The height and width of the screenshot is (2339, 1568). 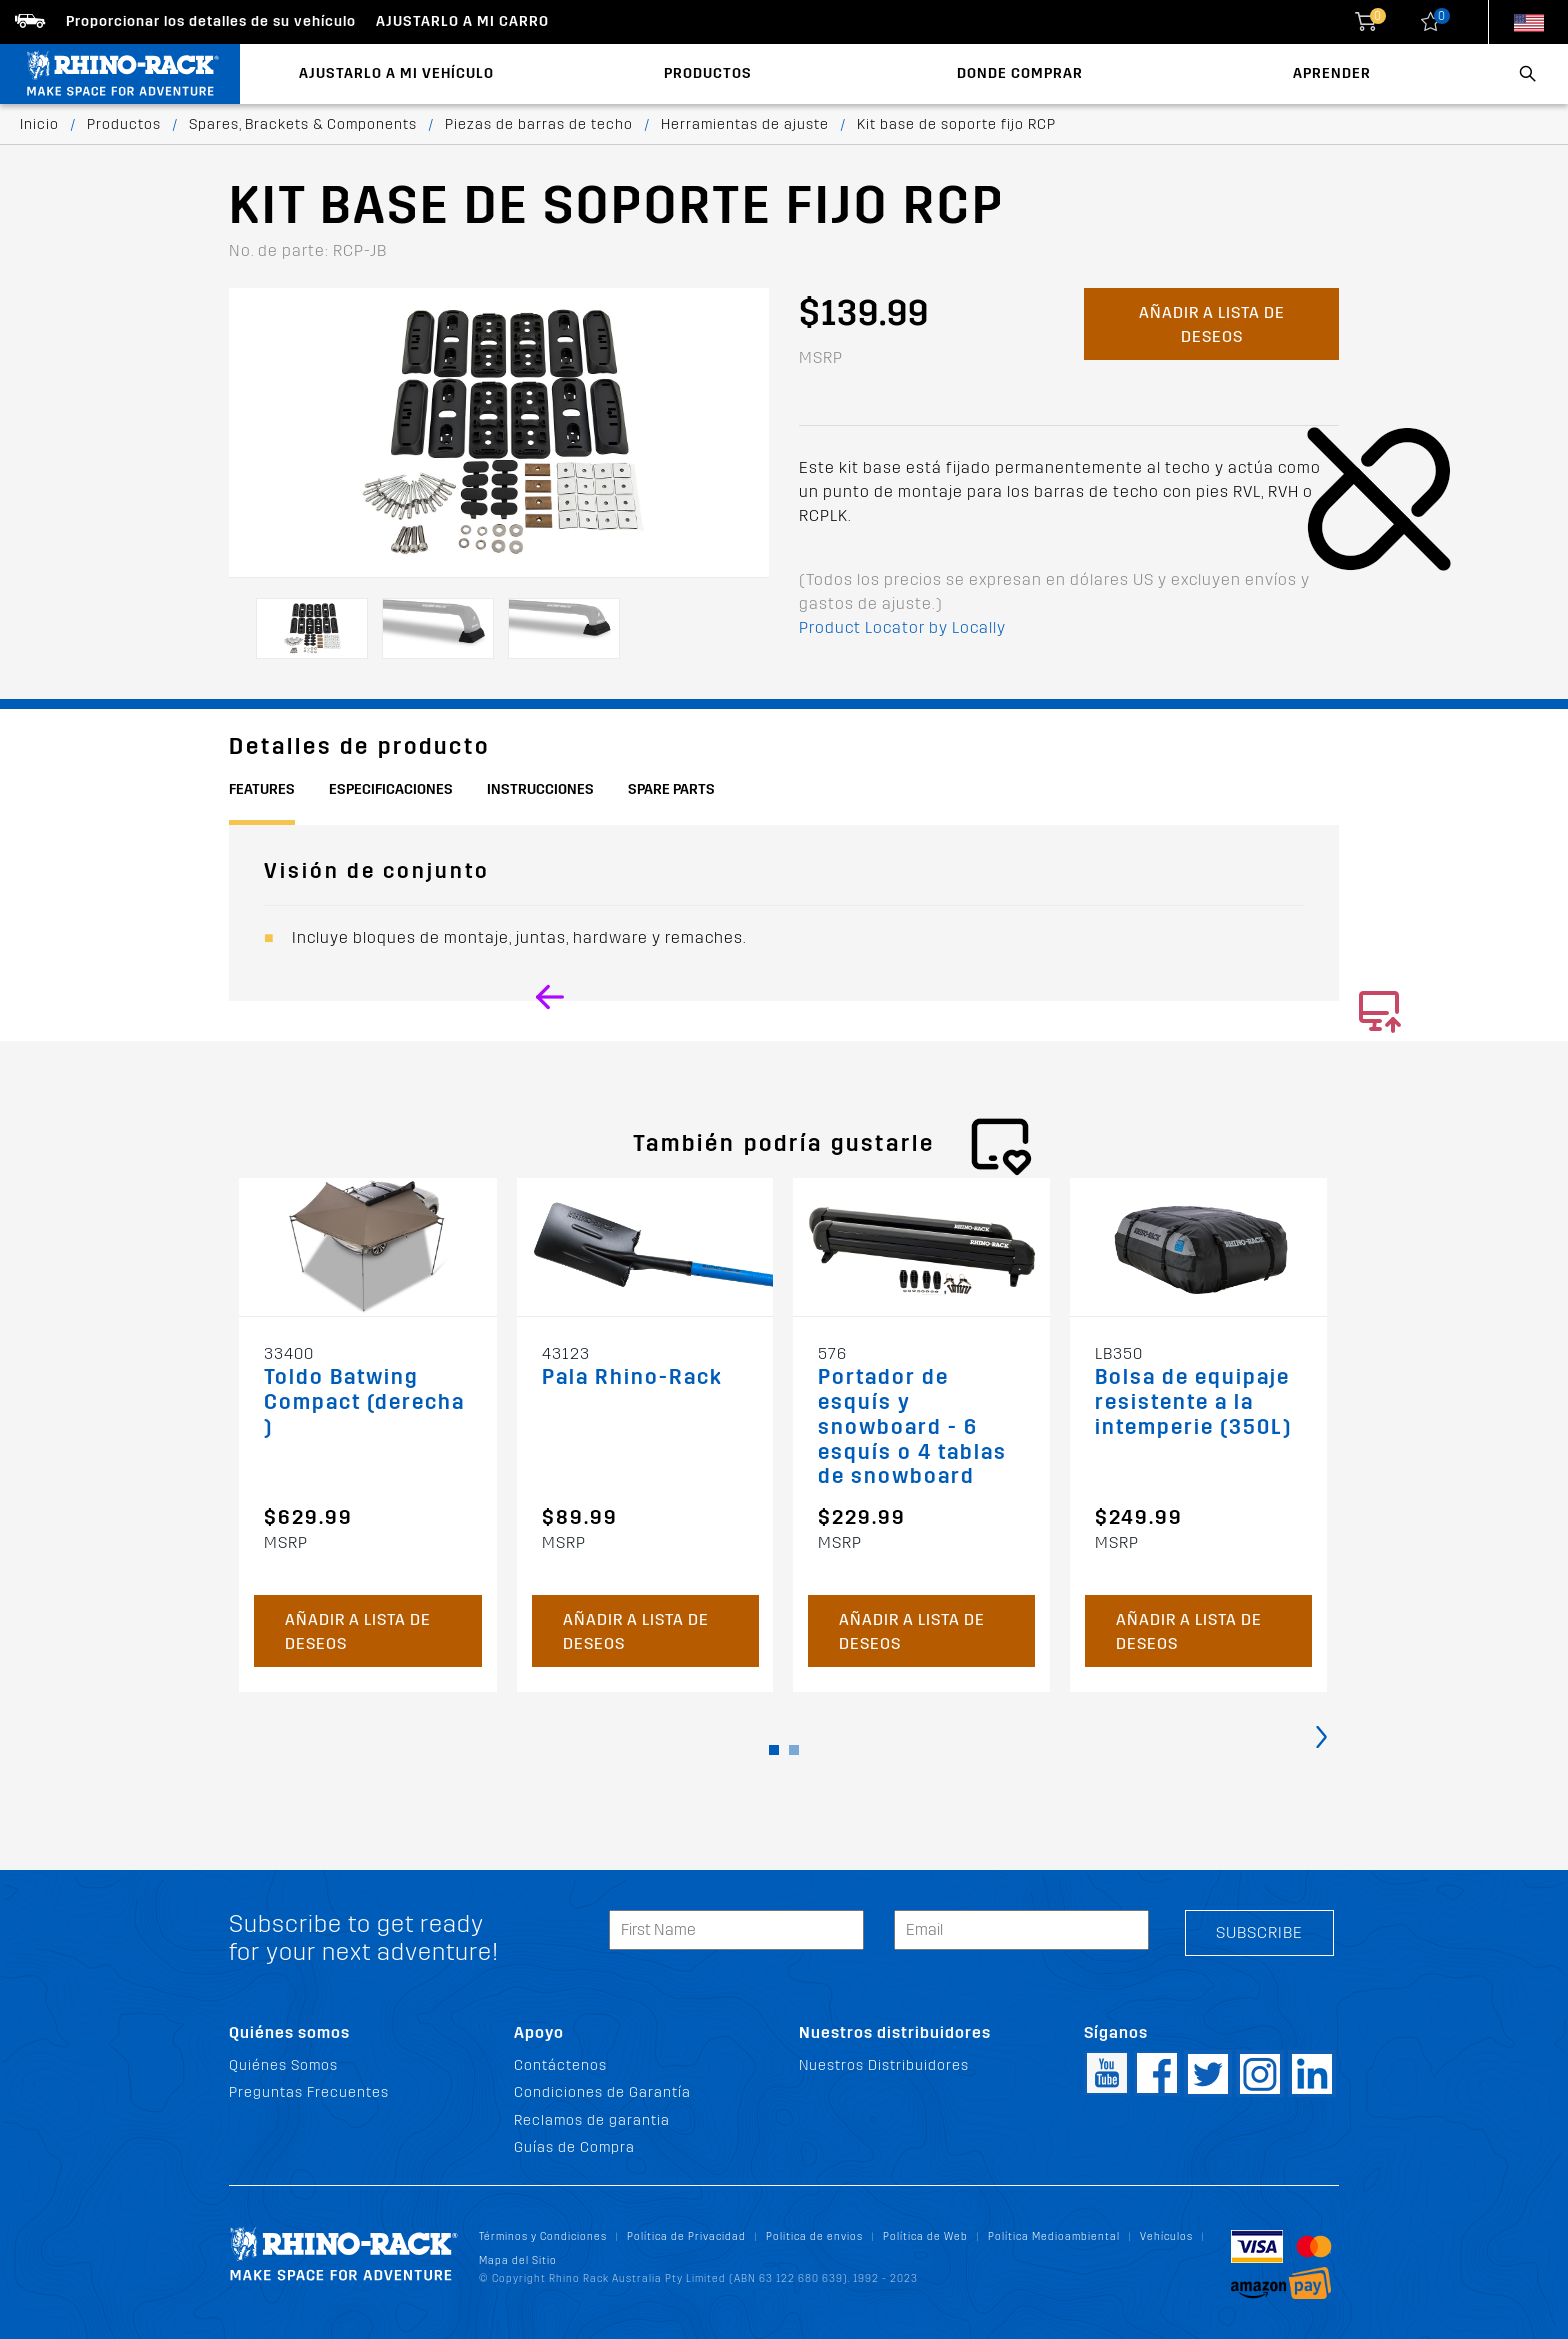 I want to click on medication reminder disabled, so click(x=1379, y=499).